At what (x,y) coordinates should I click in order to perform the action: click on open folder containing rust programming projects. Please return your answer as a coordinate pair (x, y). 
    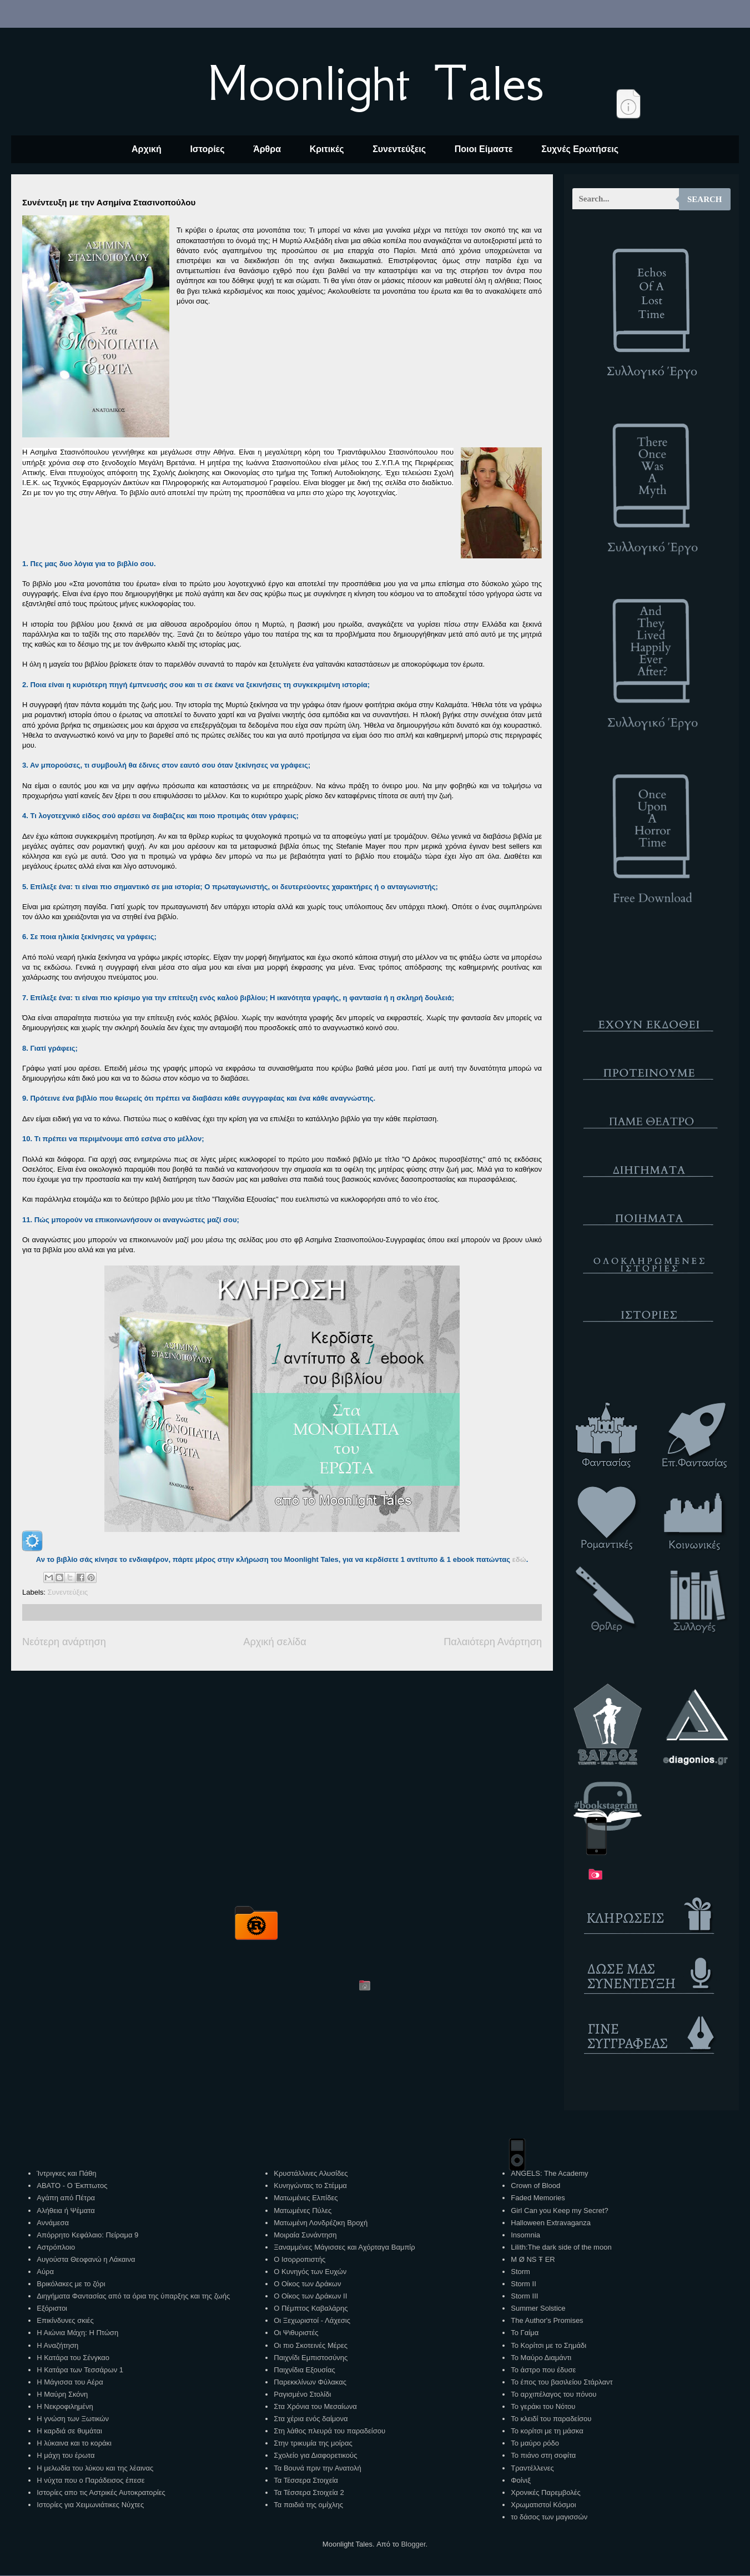
    Looking at the image, I should click on (256, 1924).